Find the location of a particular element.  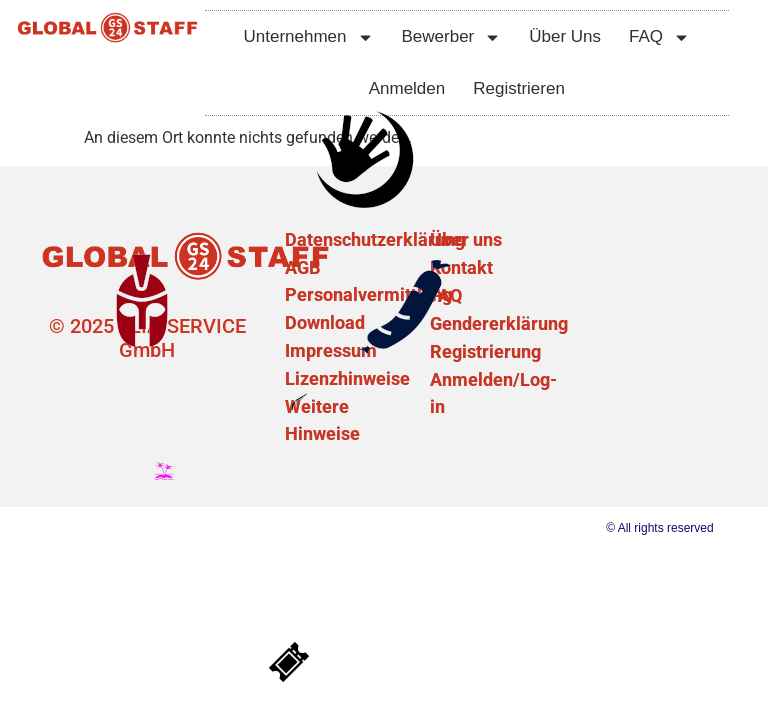

select sawed-off shotgun weapon is located at coordinates (299, 402).